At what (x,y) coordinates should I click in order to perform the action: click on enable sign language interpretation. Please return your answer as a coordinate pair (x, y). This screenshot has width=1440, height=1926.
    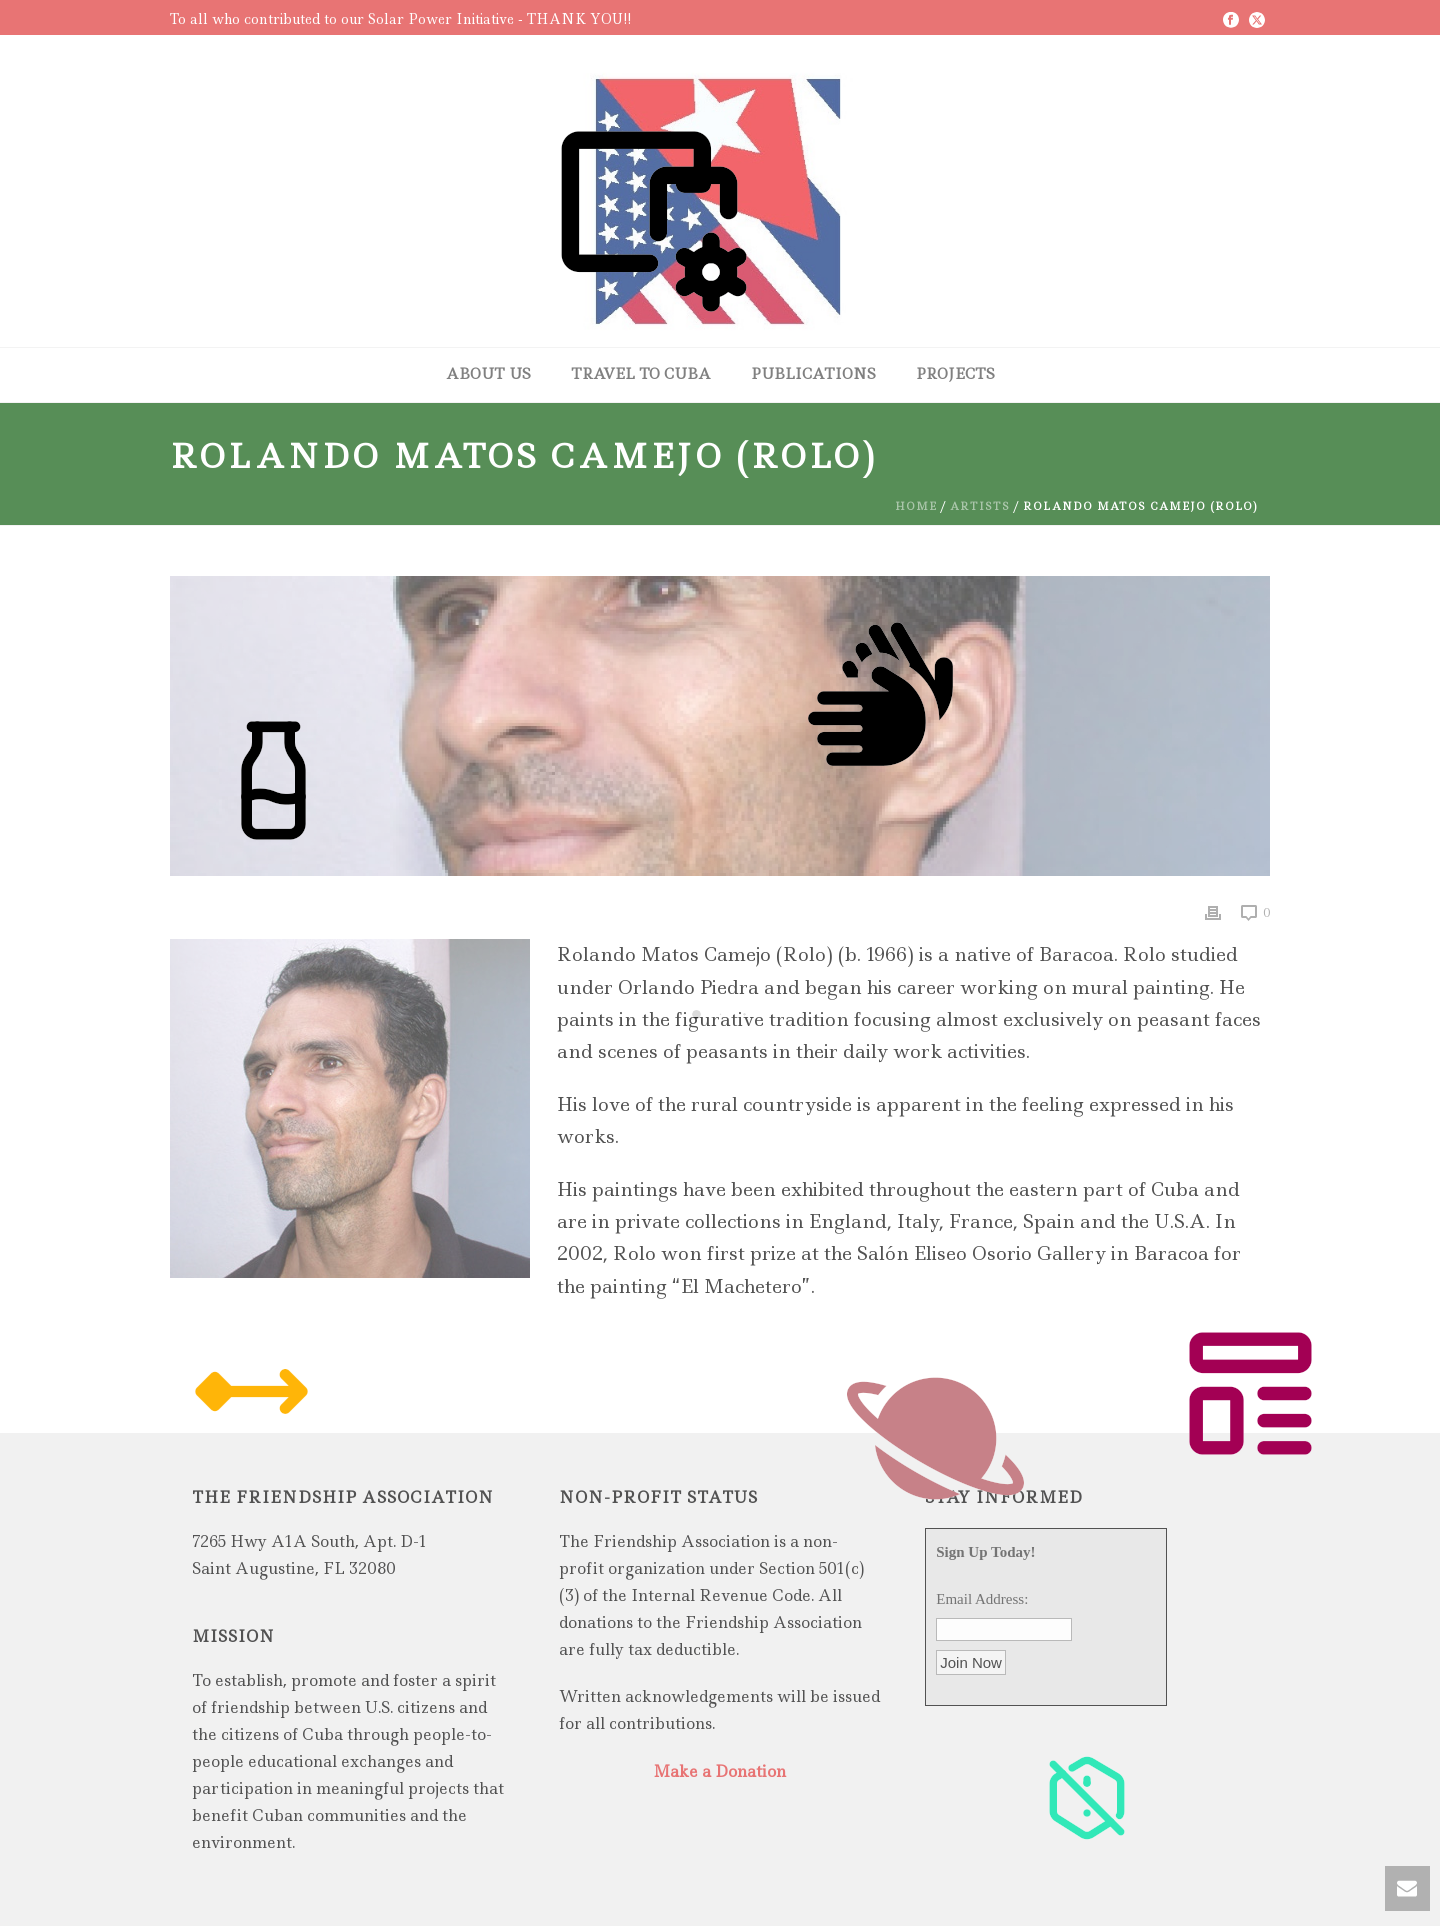
    Looking at the image, I should click on (880, 693).